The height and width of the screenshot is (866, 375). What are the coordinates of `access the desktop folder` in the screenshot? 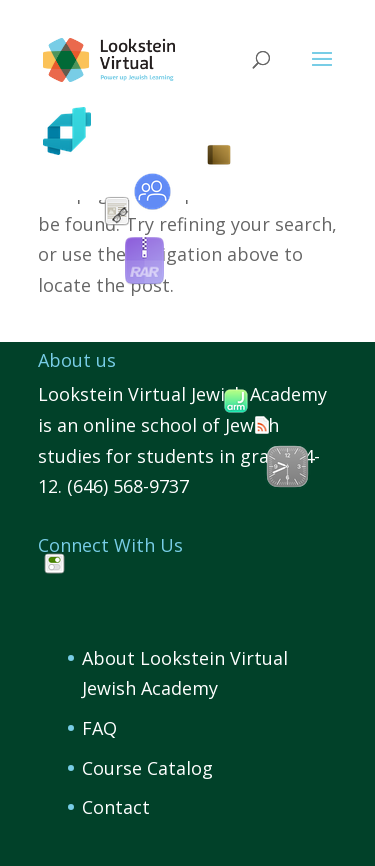 It's located at (219, 154).